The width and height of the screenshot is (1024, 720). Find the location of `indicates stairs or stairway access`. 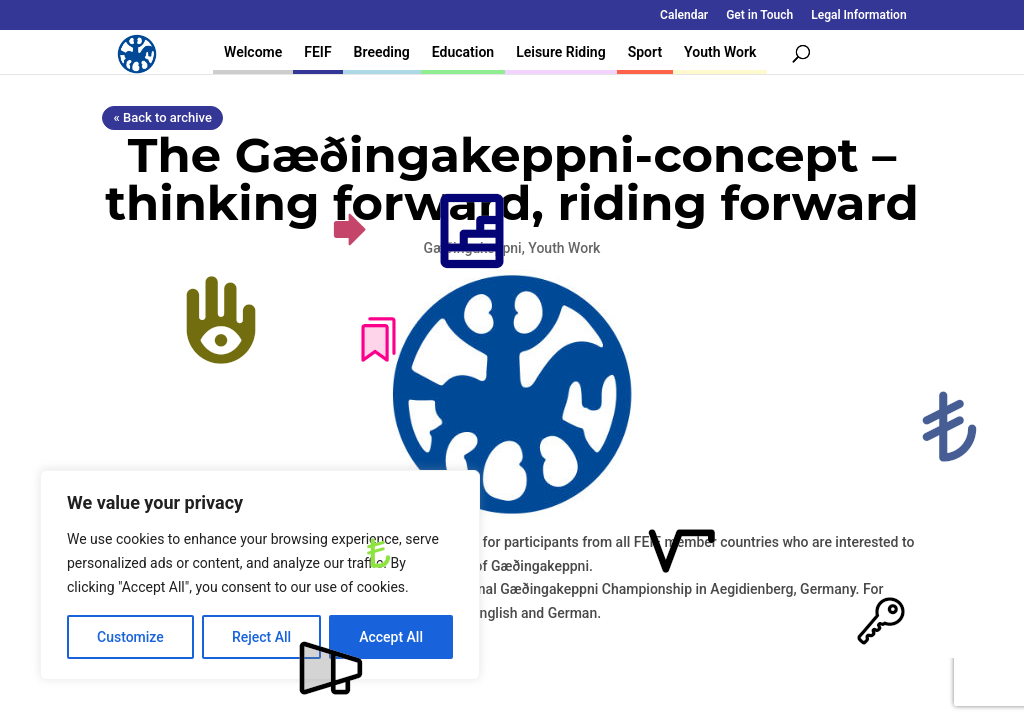

indicates stairs or stairway access is located at coordinates (472, 231).